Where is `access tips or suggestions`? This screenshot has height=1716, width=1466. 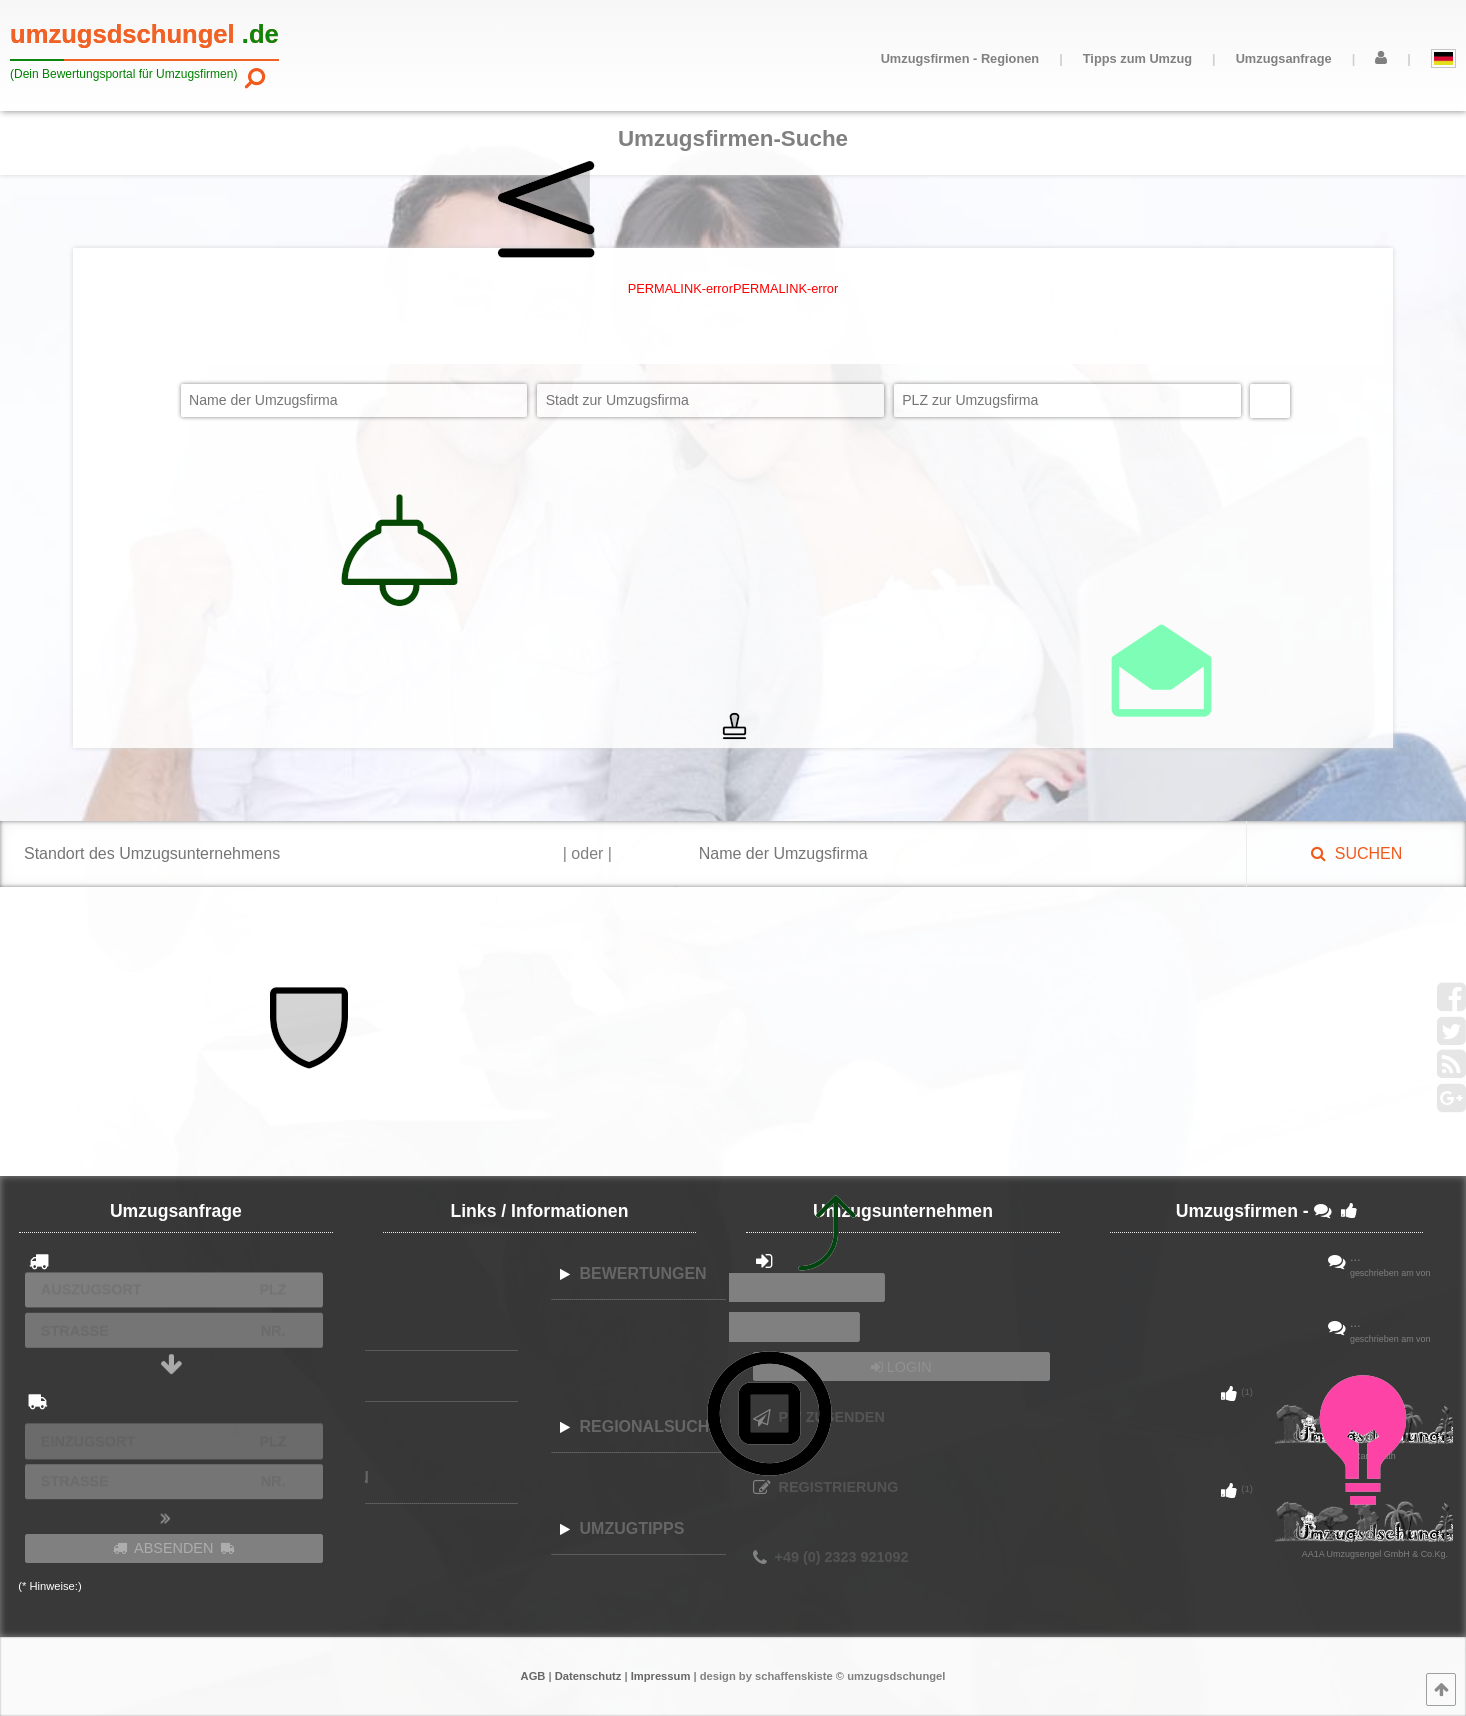
access tips or suggestions is located at coordinates (1363, 1440).